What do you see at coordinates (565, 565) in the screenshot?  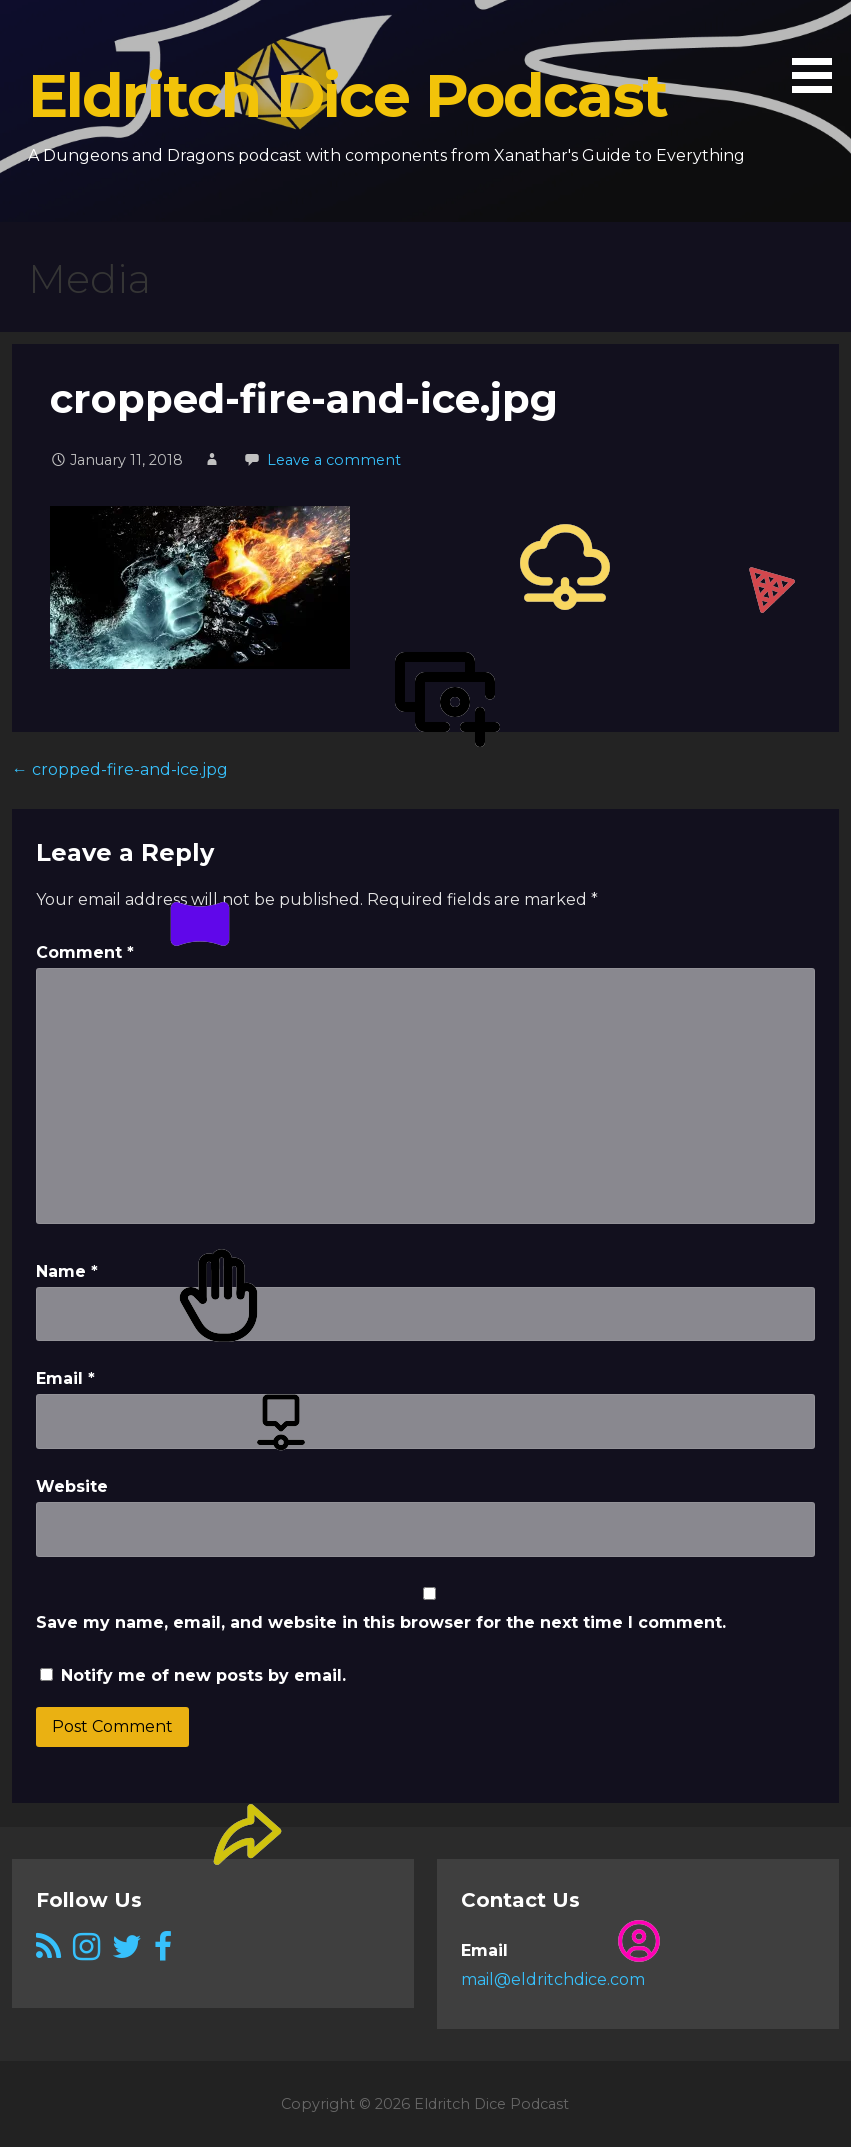 I see `access cloud network settings` at bounding box center [565, 565].